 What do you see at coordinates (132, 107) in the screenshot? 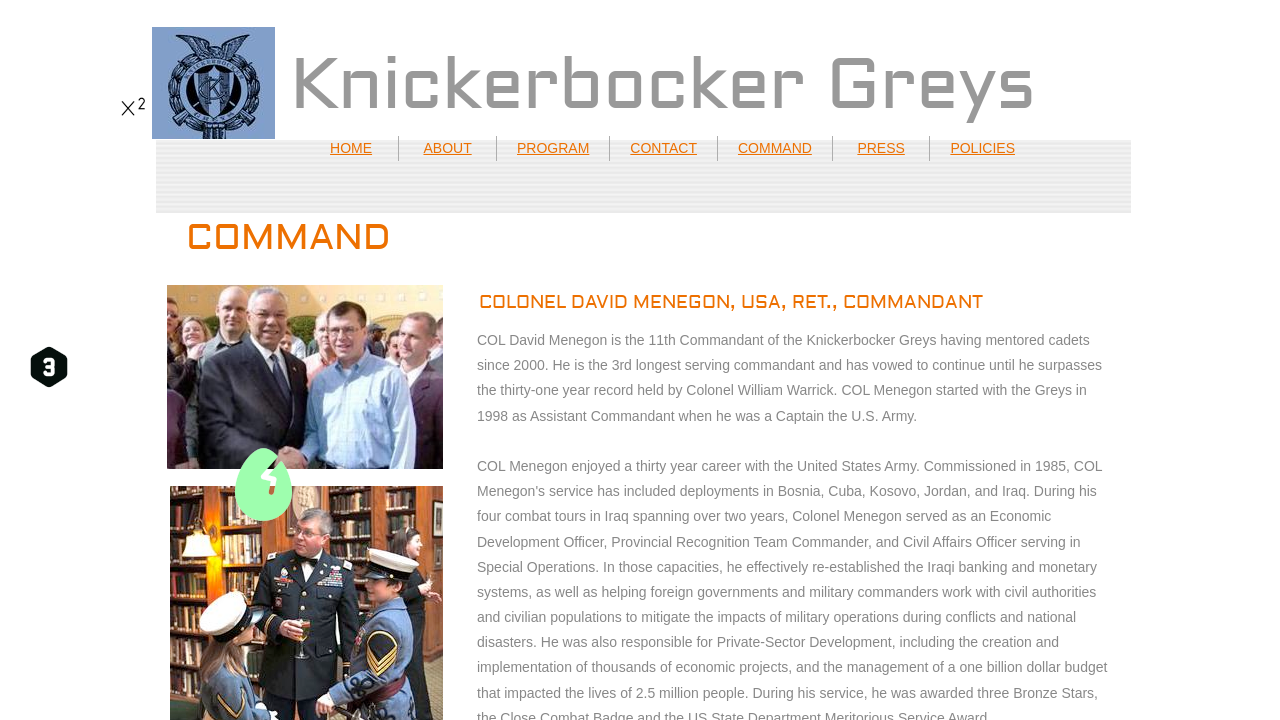
I see `apply superscript formatting to selected text` at bounding box center [132, 107].